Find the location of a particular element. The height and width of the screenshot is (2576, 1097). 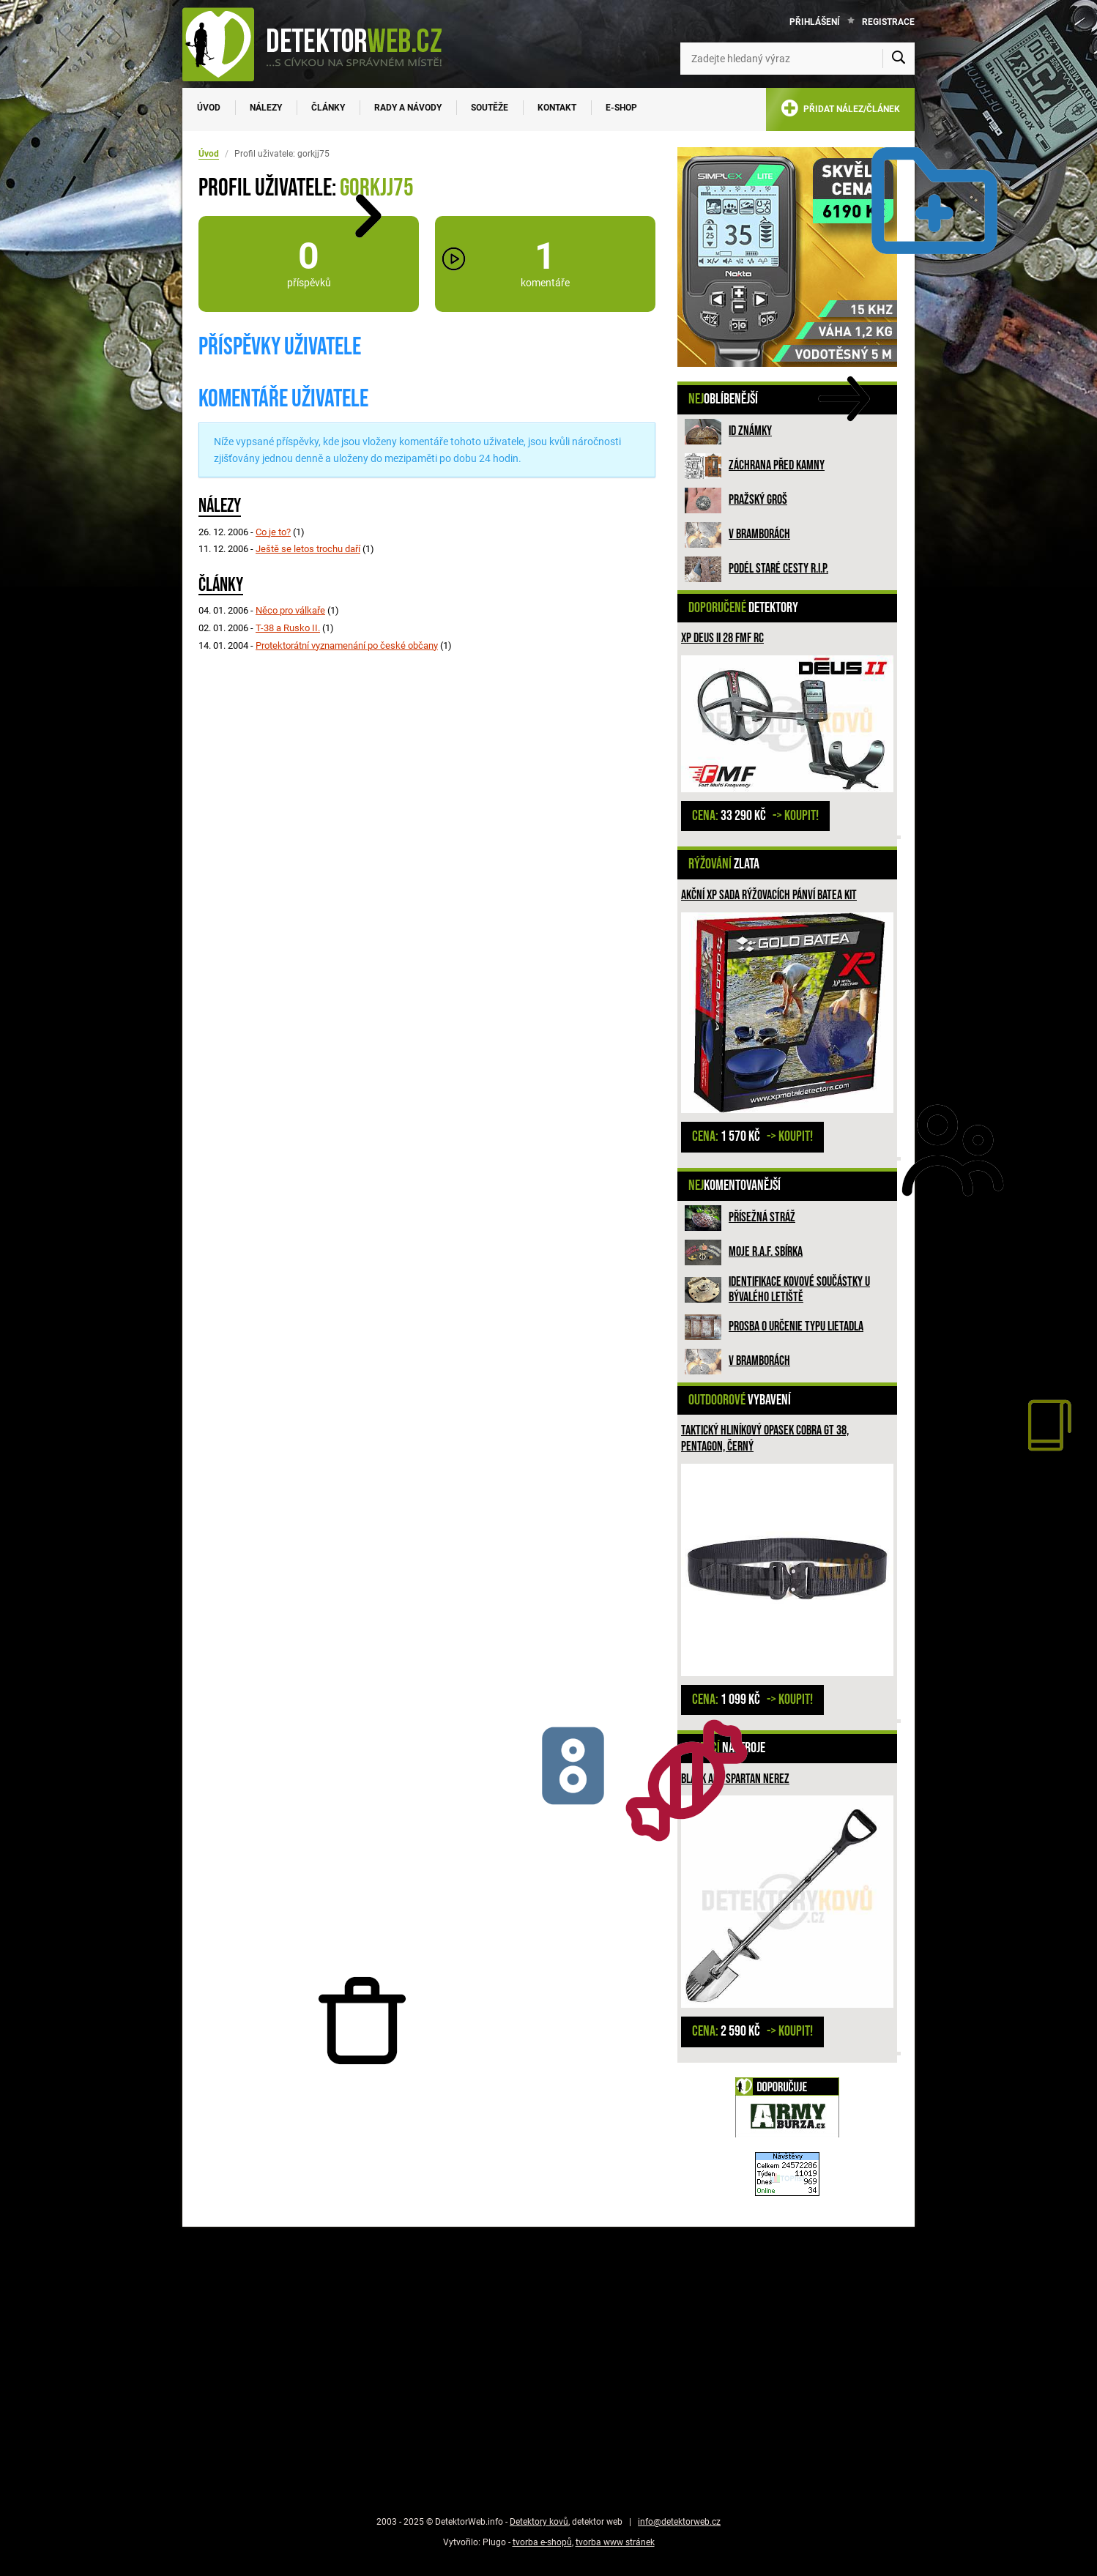

access candy crush or similar game is located at coordinates (686, 1780).